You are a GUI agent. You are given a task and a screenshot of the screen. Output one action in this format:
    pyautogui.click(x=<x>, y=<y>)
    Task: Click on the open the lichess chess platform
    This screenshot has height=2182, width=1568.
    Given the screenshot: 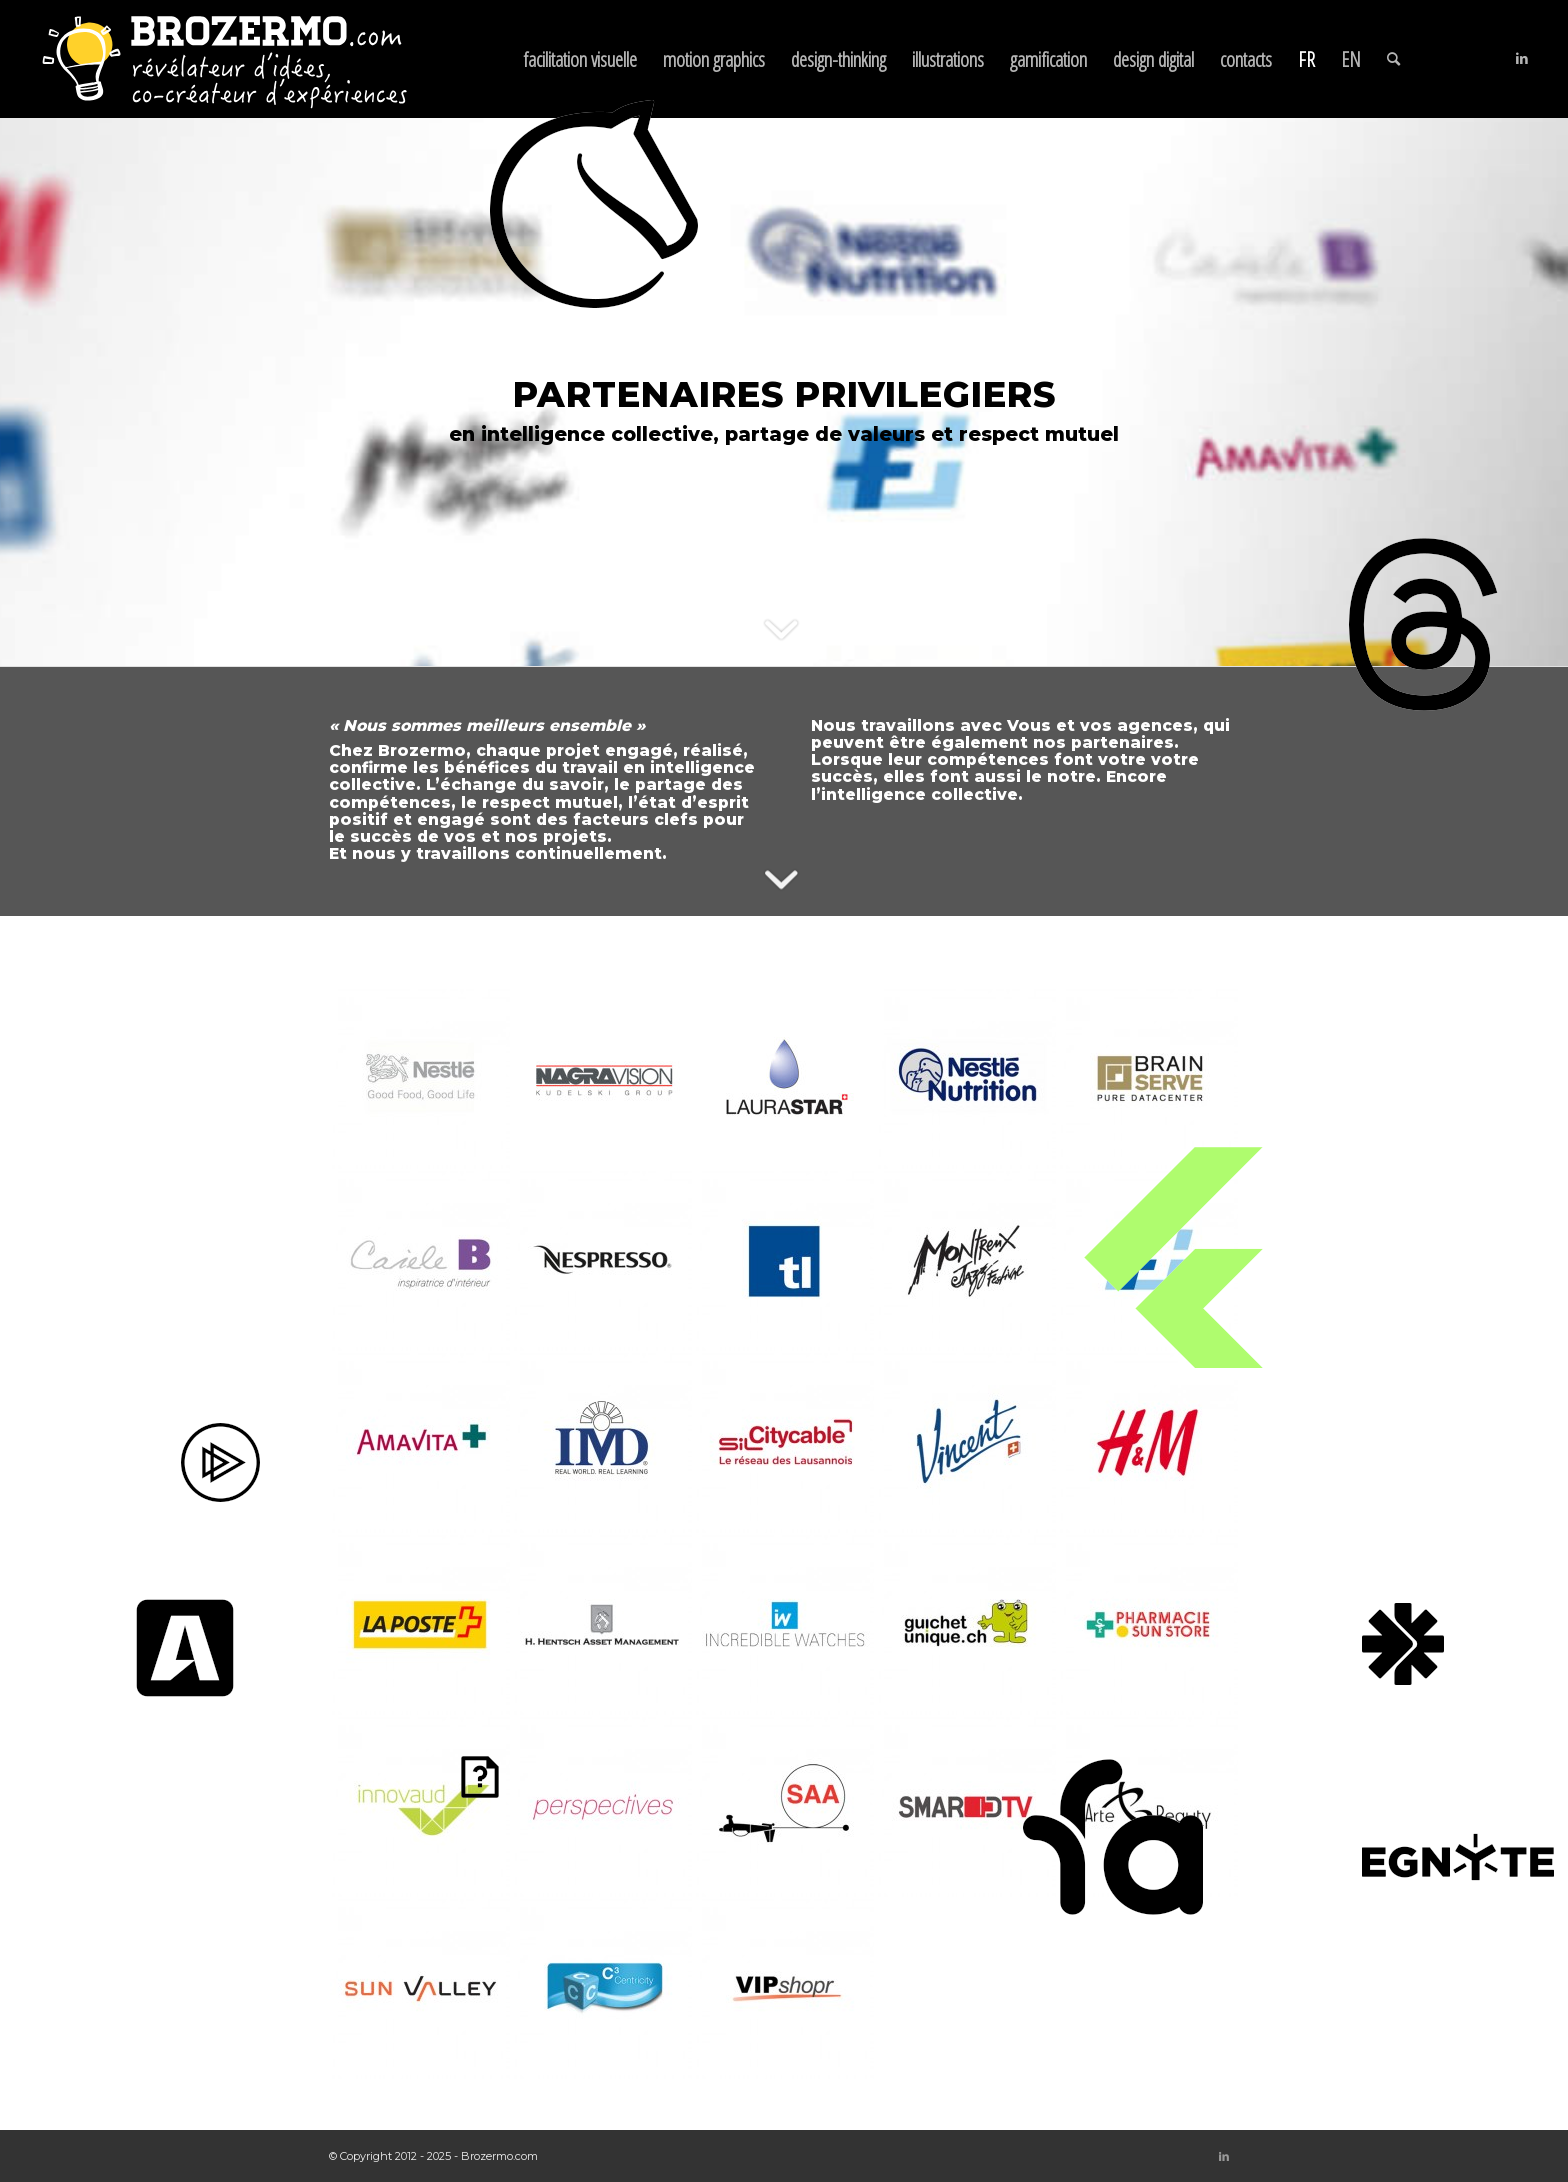 What is the action you would take?
    pyautogui.click(x=594, y=204)
    